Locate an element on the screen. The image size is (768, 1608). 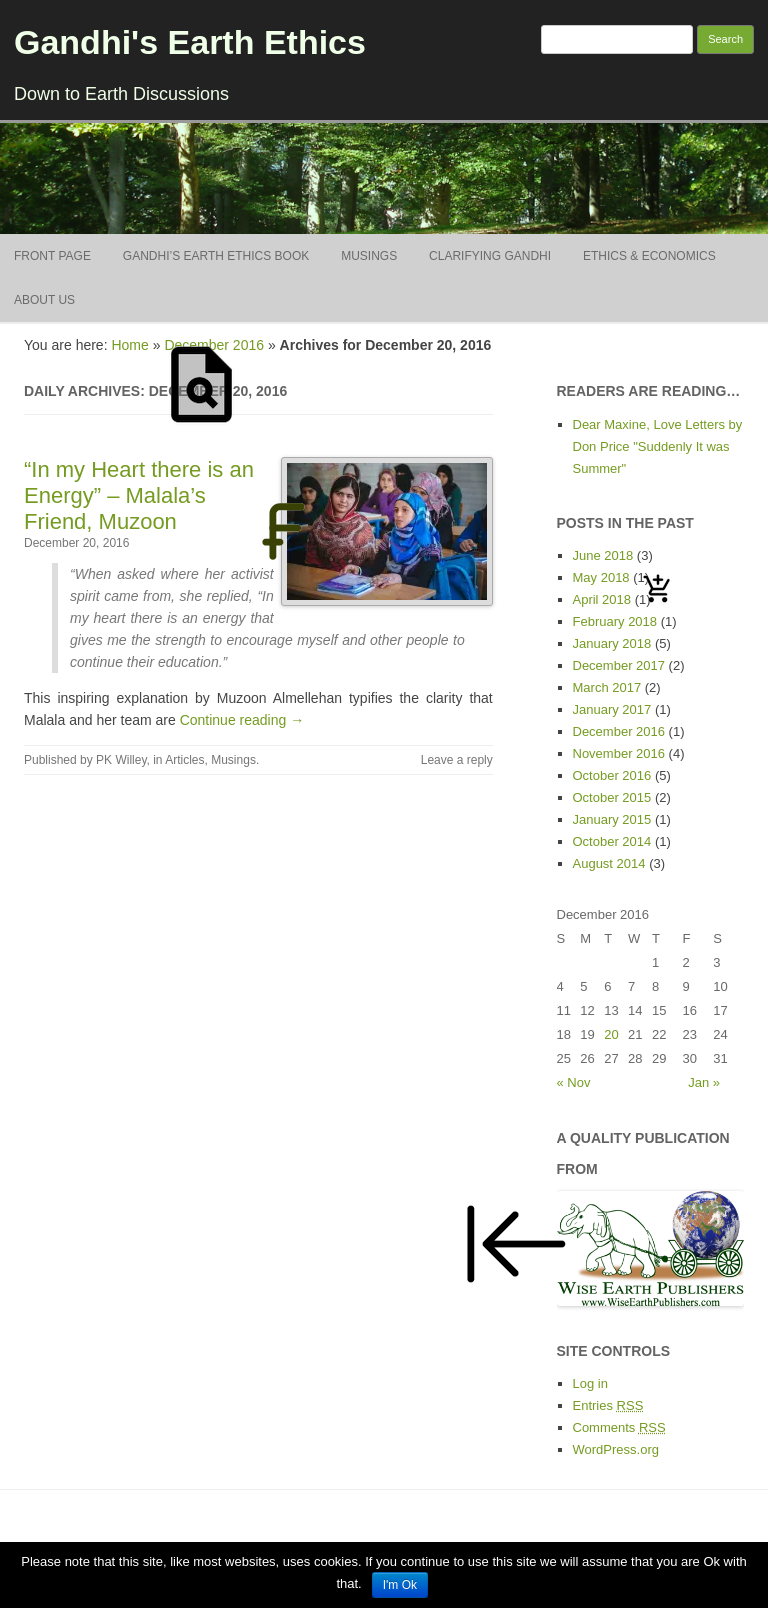
indicates Swiss franc currency is located at coordinates (283, 531).